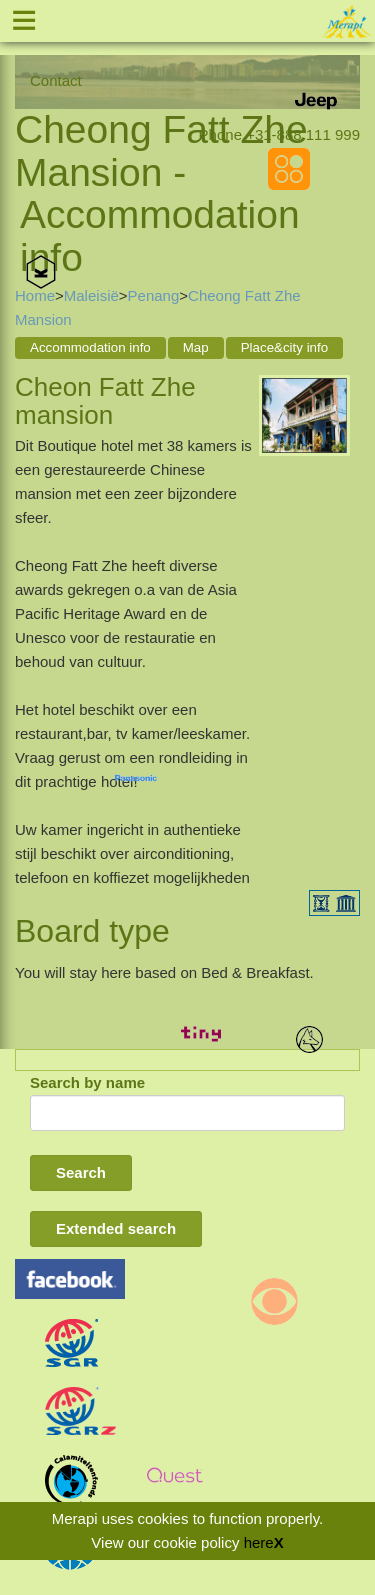 This screenshot has height=1595, width=375. What do you see at coordinates (289, 169) in the screenshot?
I see `open the payback rewards app` at bounding box center [289, 169].